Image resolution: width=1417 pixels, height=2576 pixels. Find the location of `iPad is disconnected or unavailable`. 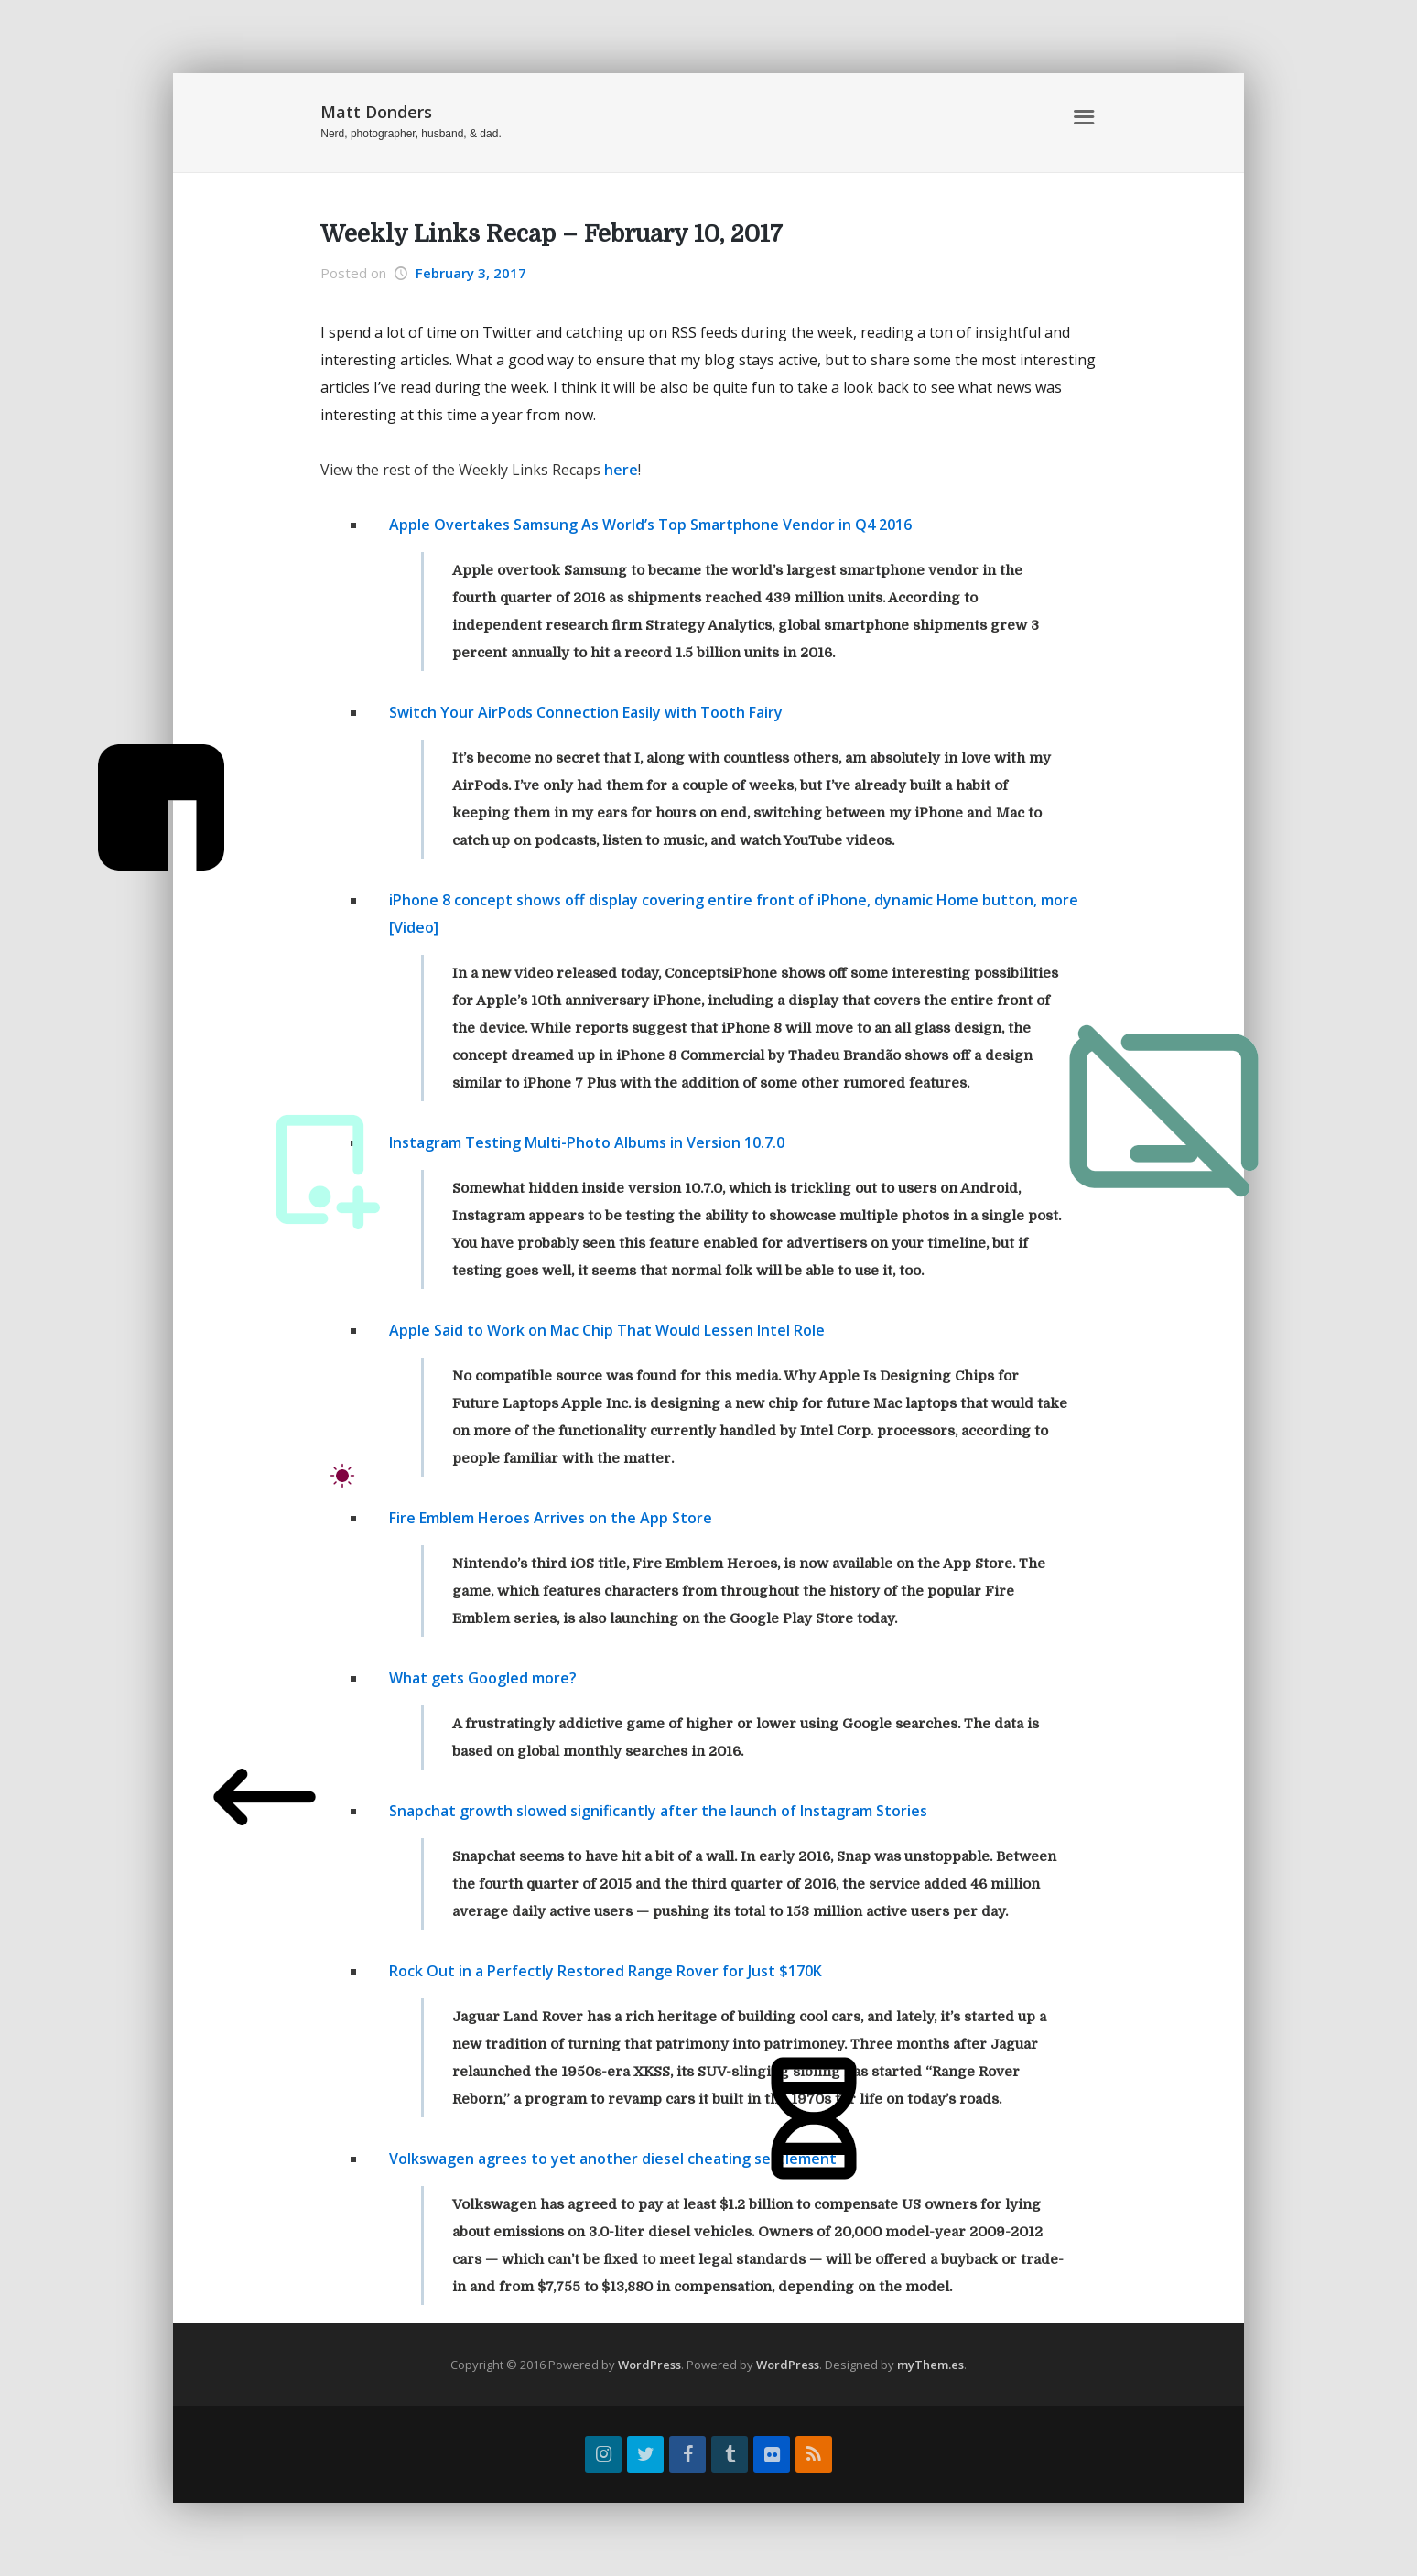

iPad is disconnected or unavailable is located at coordinates (1163, 1110).